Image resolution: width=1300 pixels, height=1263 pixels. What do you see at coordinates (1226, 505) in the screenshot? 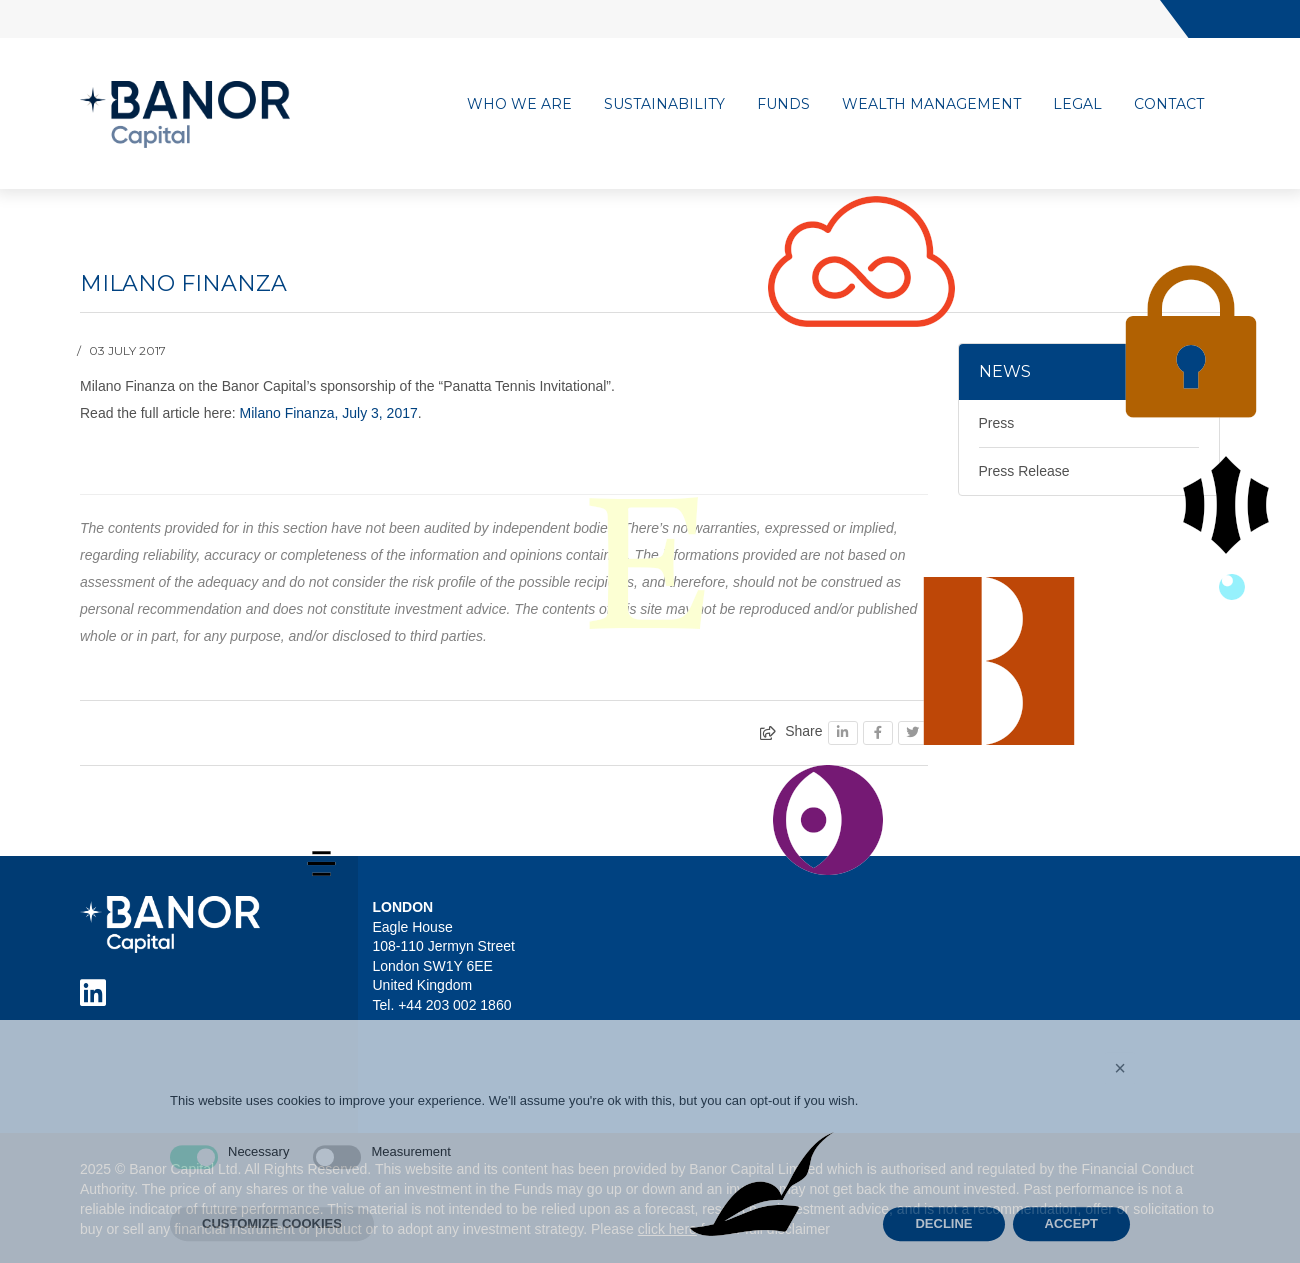
I see `magic platform logo` at bounding box center [1226, 505].